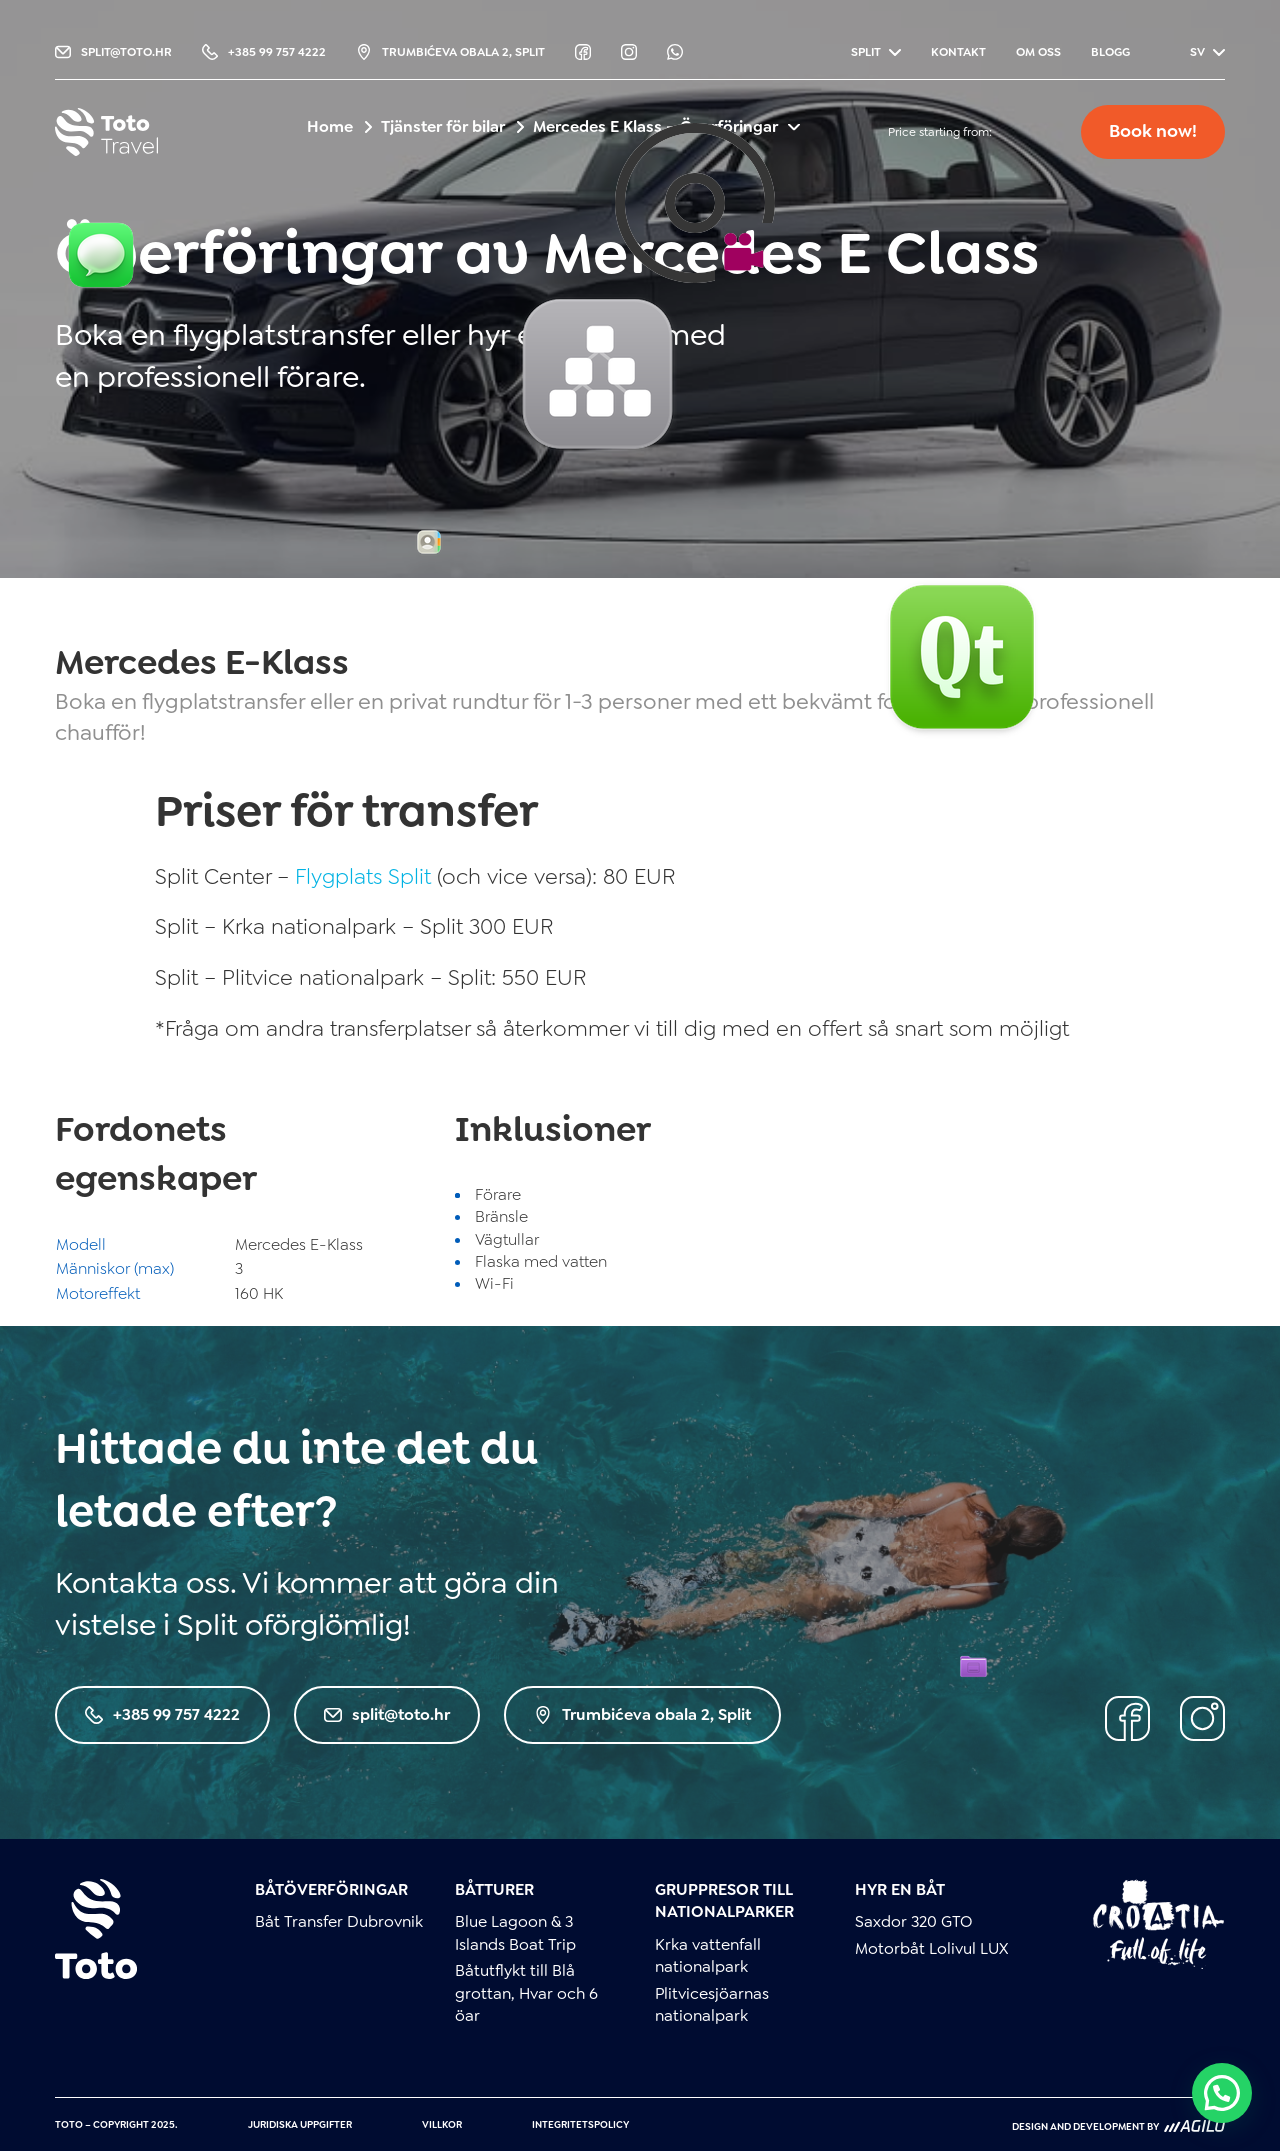 The width and height of the screenshot is (1280, 2151). Describe the element at coordinates (962, 657) in the screenshot. I see `open Qt application framework` at that location.